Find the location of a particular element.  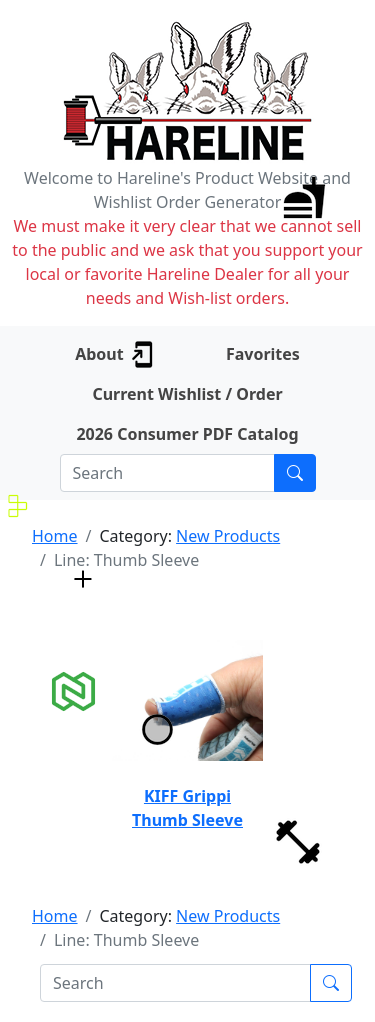

open Replit coding environment is located at coordinates (16, 506).